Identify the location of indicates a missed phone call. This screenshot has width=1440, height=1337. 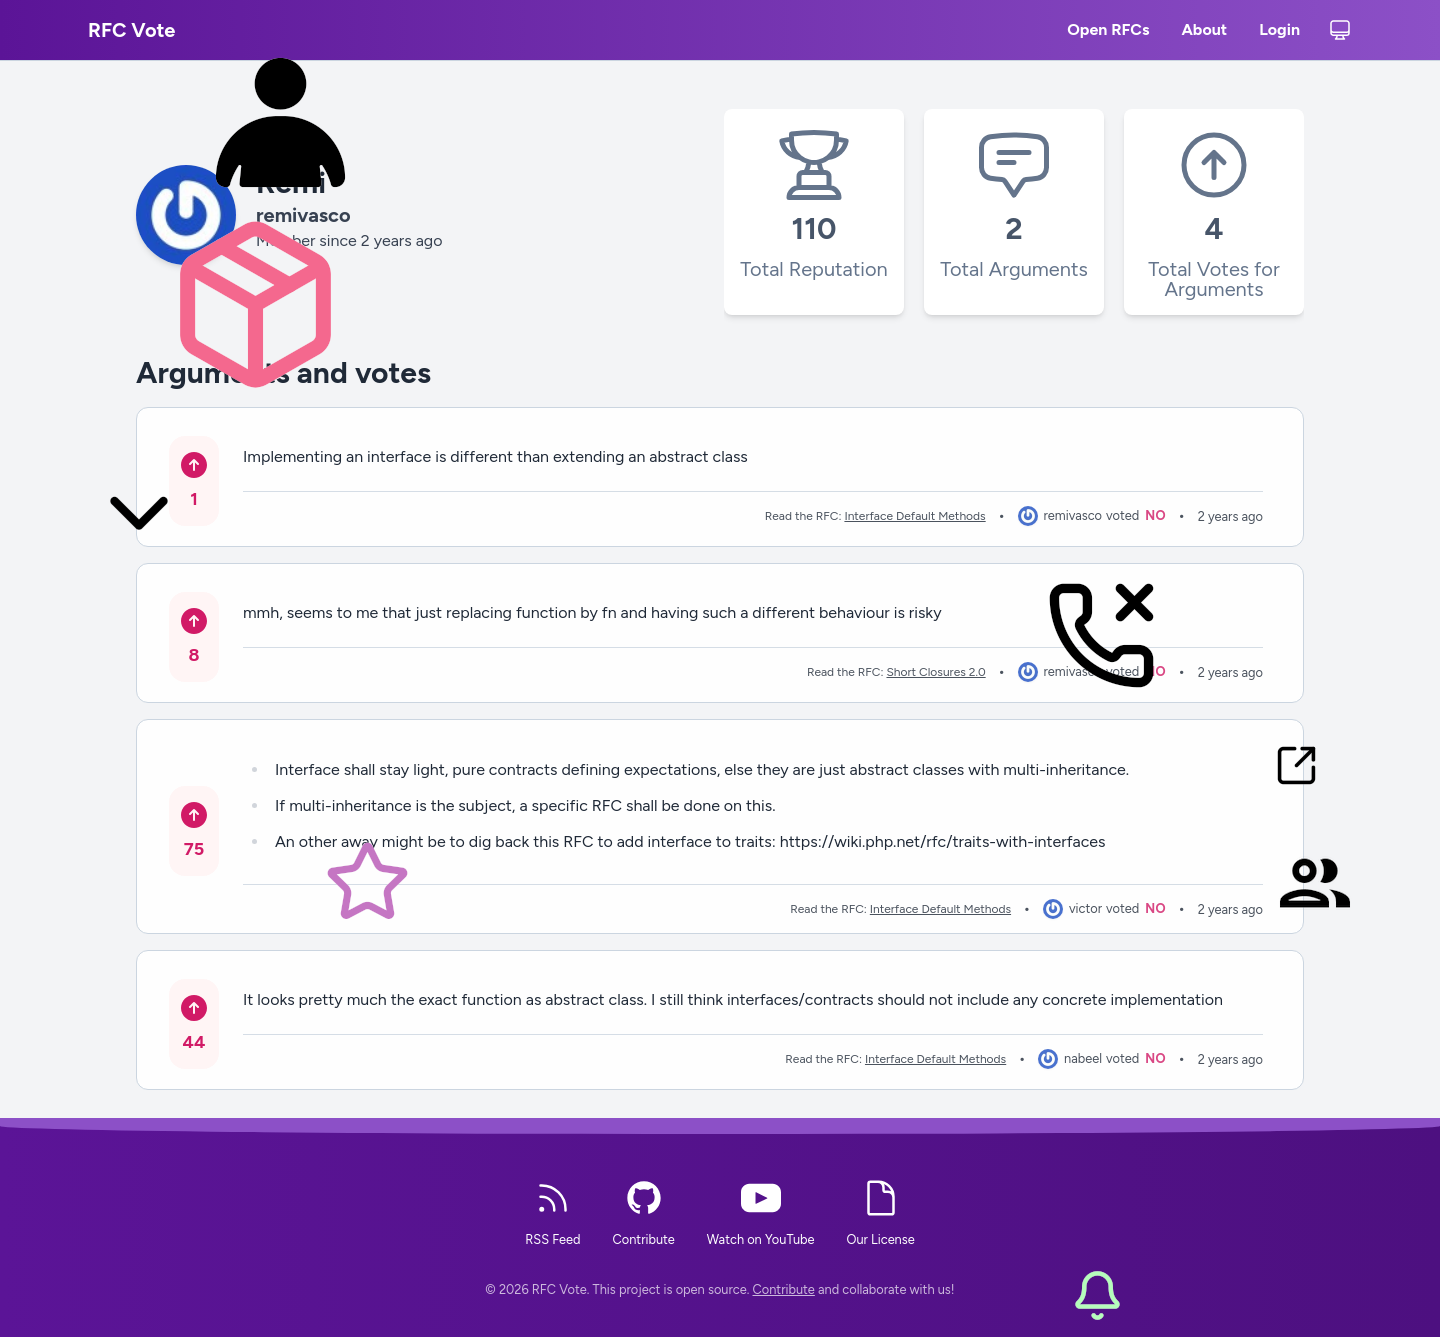
(1101, 635).